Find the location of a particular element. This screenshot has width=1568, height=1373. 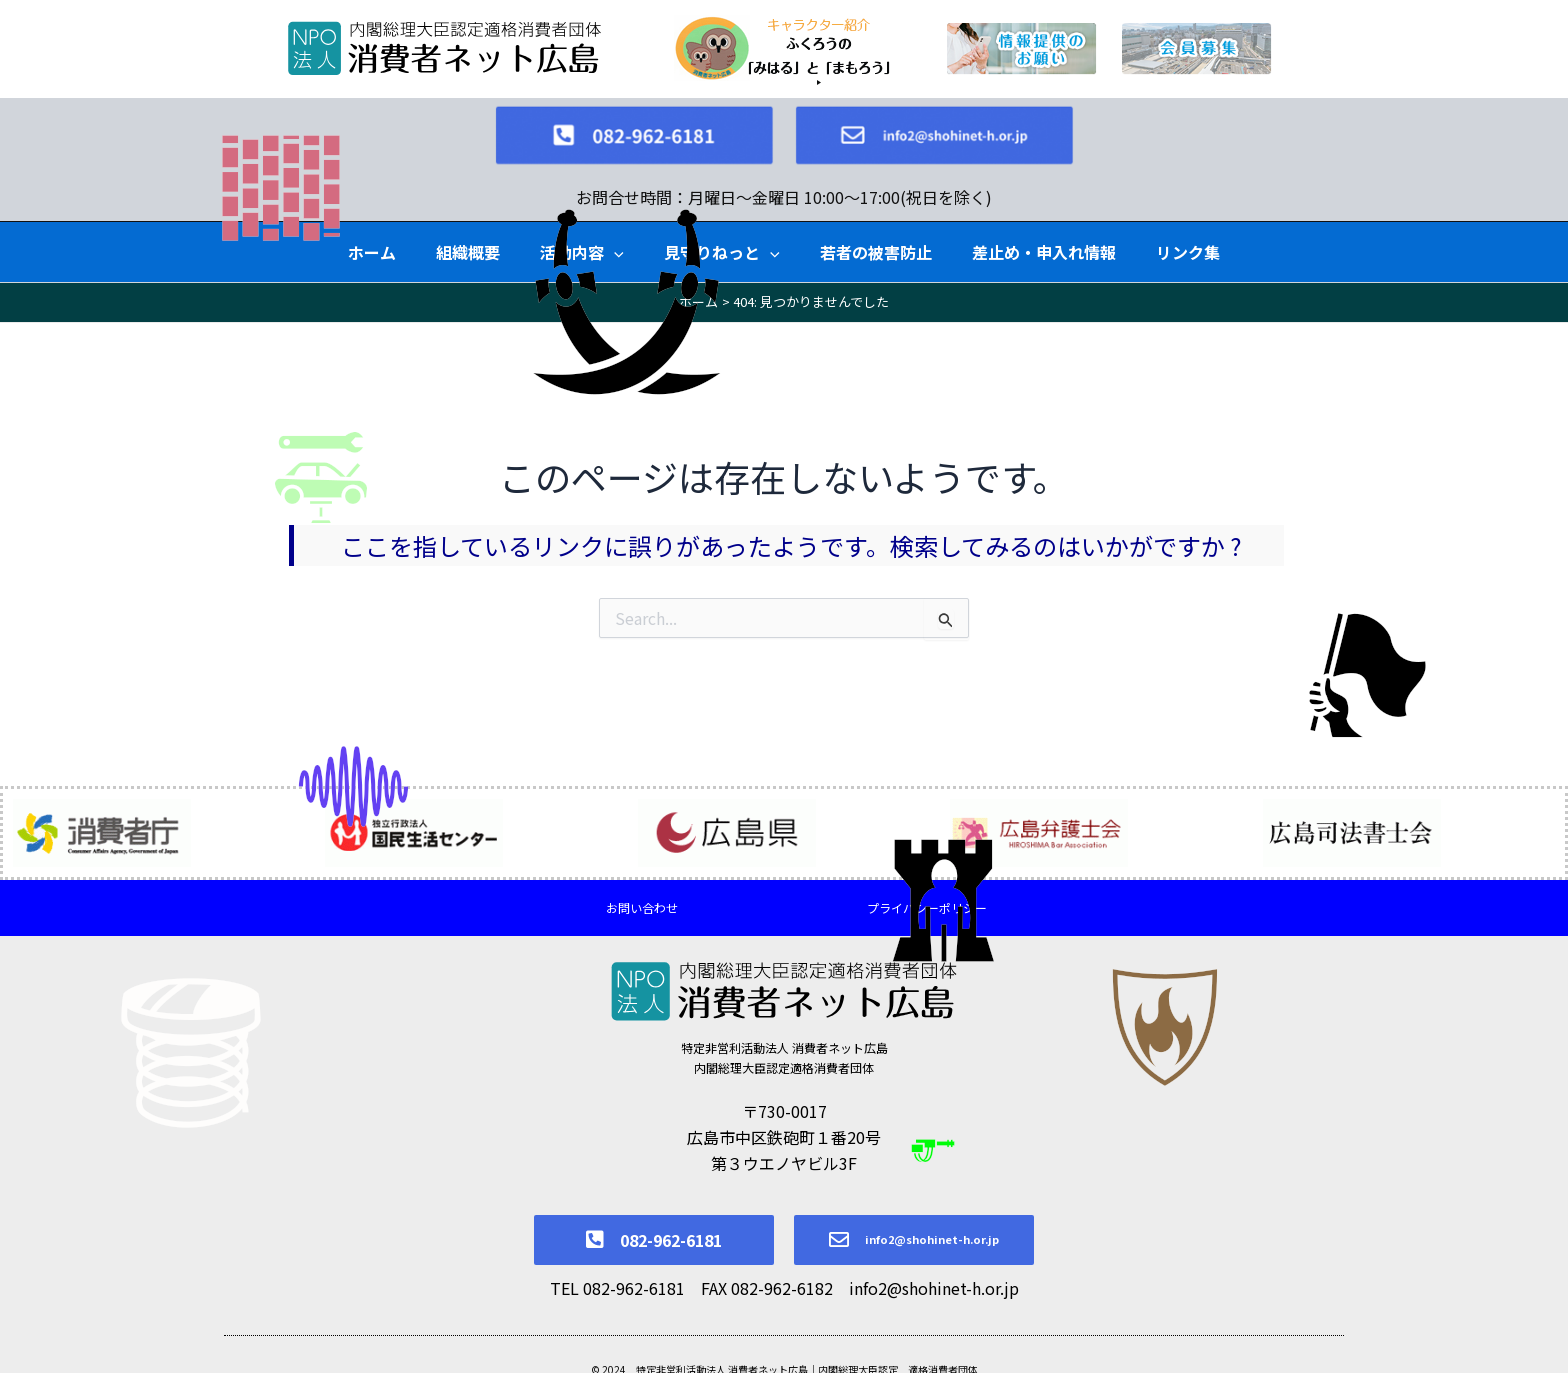

activate fire protection or resistance is located at coordinates (1164, 1027).